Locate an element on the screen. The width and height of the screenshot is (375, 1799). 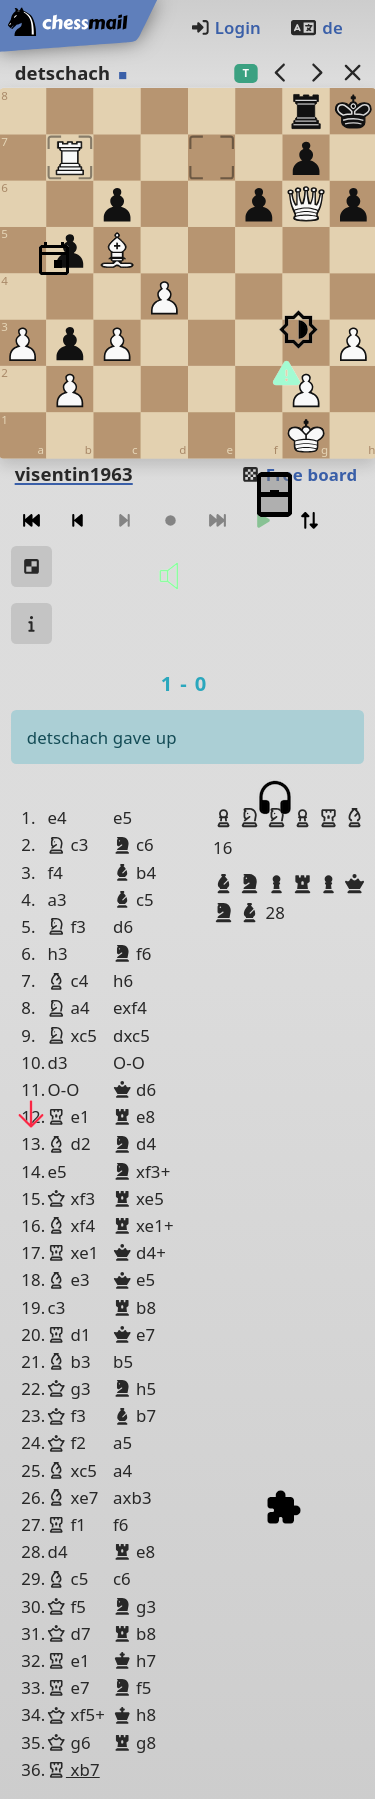
adjust screen brightness settings is located at coordinates (298, 329).